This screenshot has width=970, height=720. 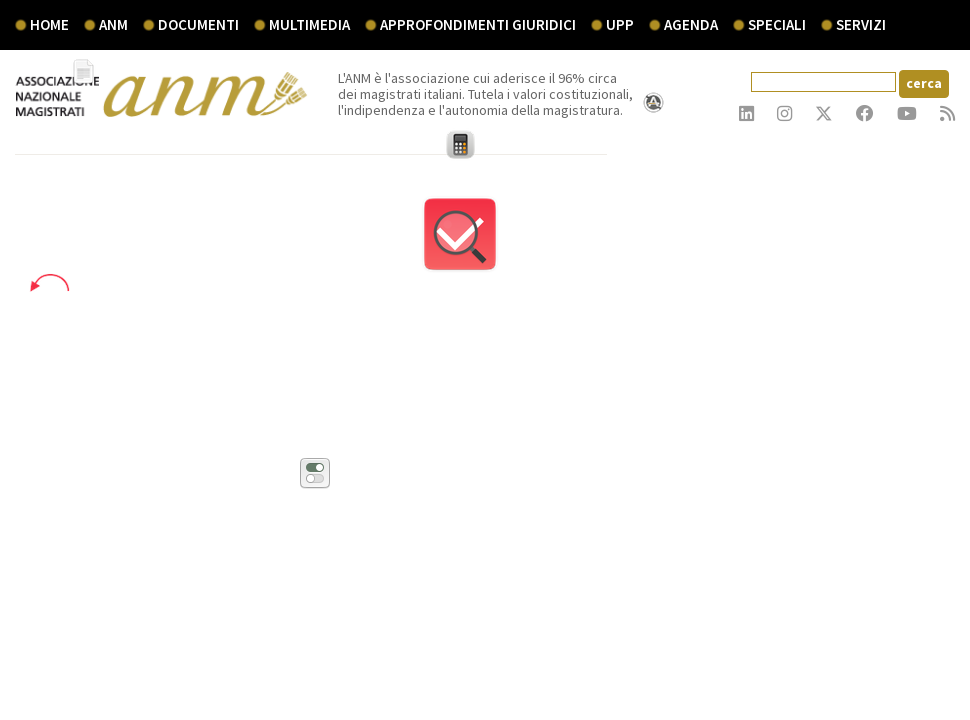 What do you see at coordinates (49, 282) in the screenshot?
I see `undo the last action` at bounding box center [49, 282].